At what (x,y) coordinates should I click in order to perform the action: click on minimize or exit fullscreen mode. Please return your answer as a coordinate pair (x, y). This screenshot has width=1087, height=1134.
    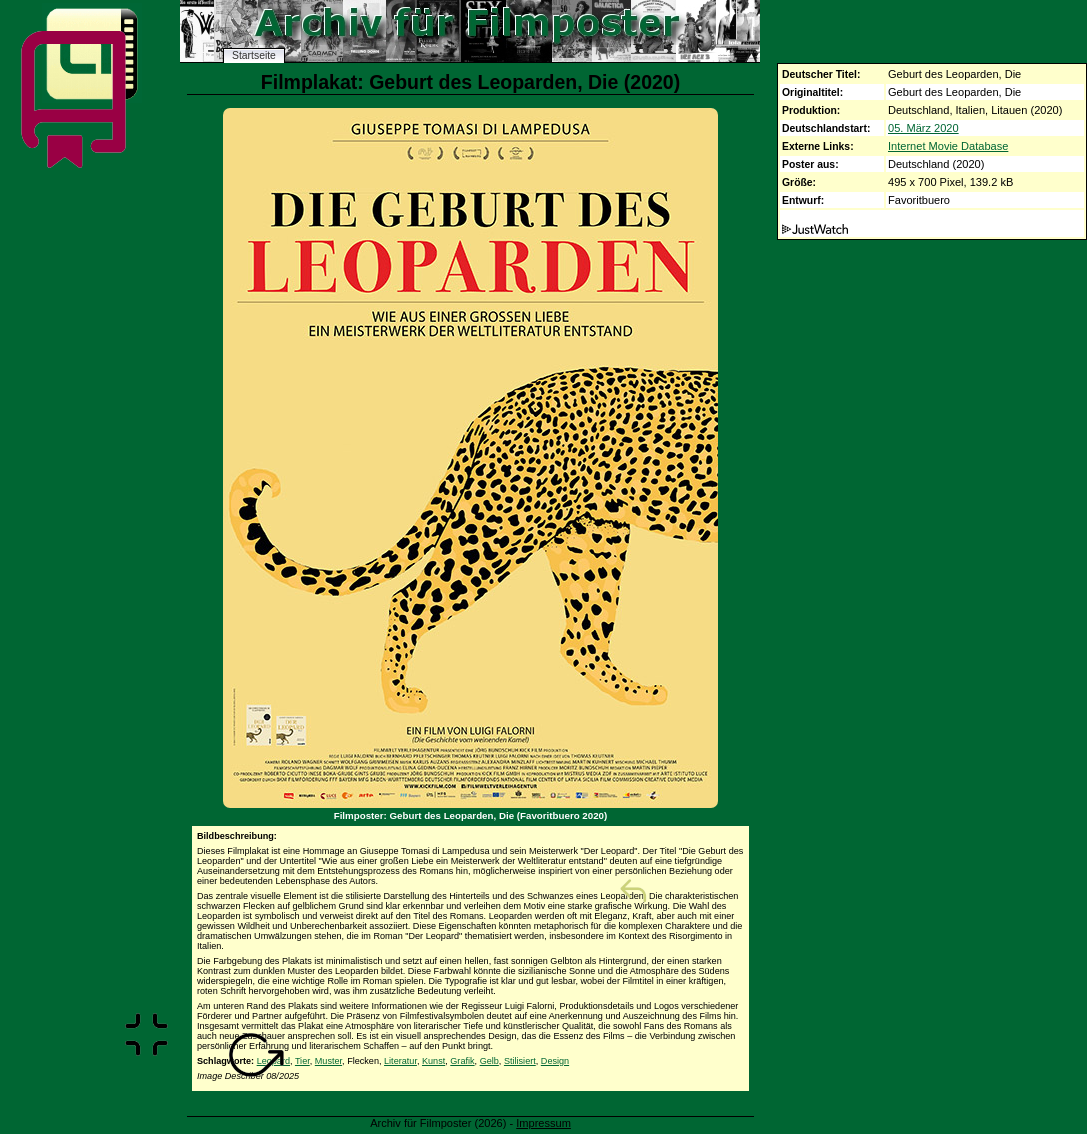
    Looking at the image, I should click on (146, 1034).